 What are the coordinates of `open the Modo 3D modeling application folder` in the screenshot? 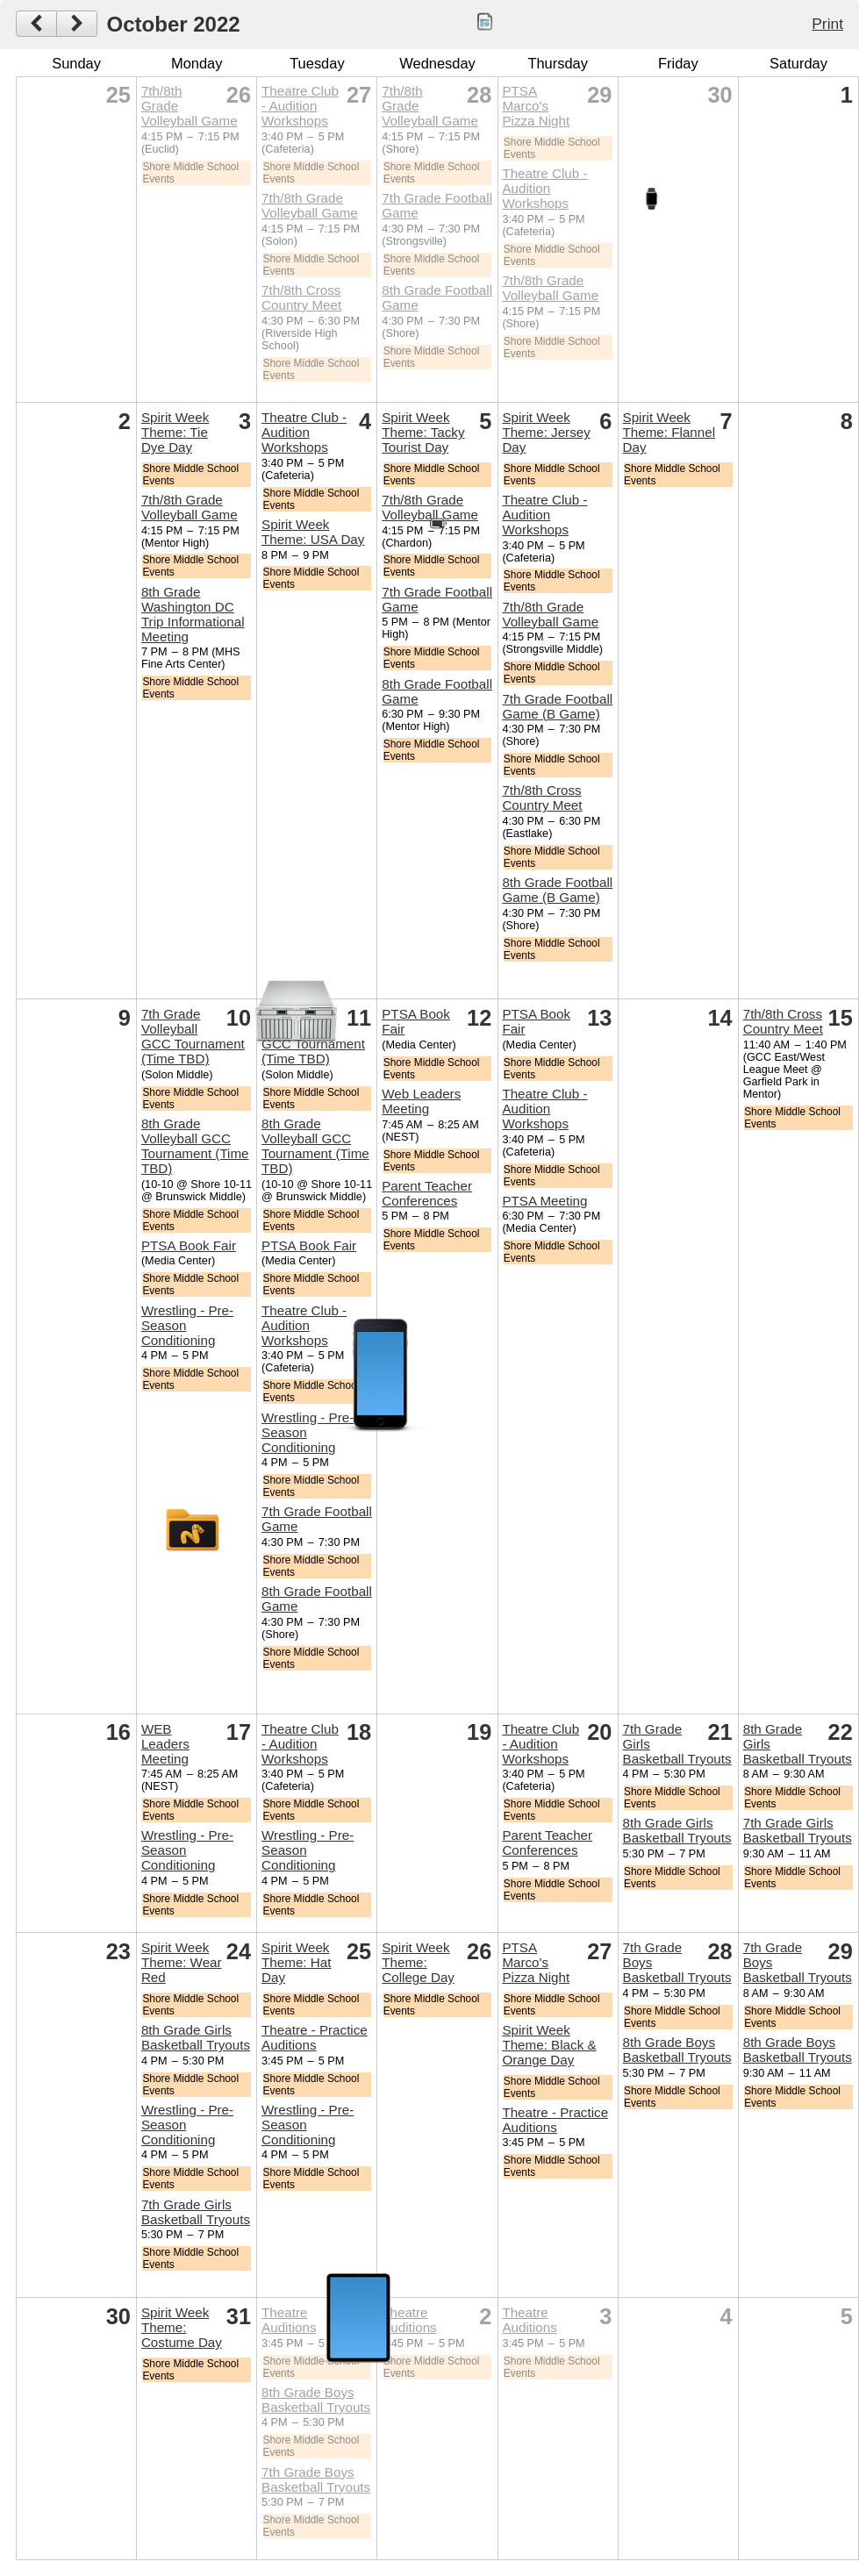 It's located at (192, 1531).